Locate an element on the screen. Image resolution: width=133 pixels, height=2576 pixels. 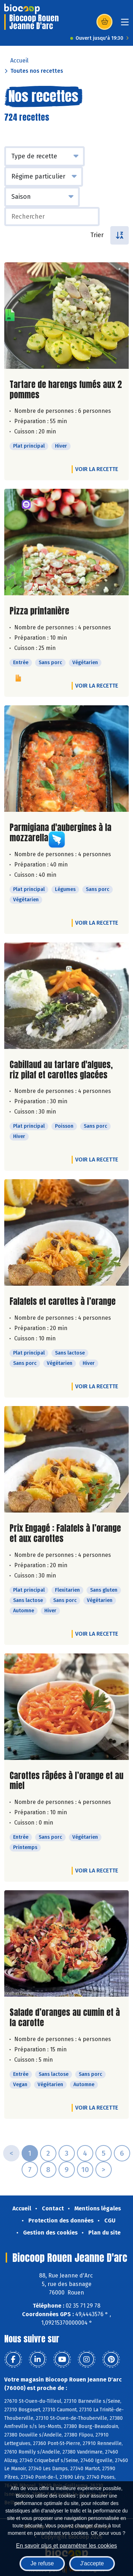
an android application package file is located at coordinates (10, 315).